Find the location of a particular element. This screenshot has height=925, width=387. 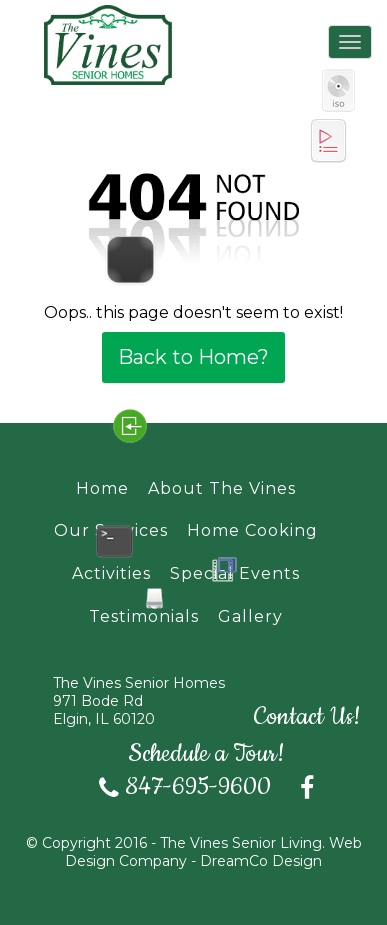

open the terminal application is located at coordinates (114, 541).